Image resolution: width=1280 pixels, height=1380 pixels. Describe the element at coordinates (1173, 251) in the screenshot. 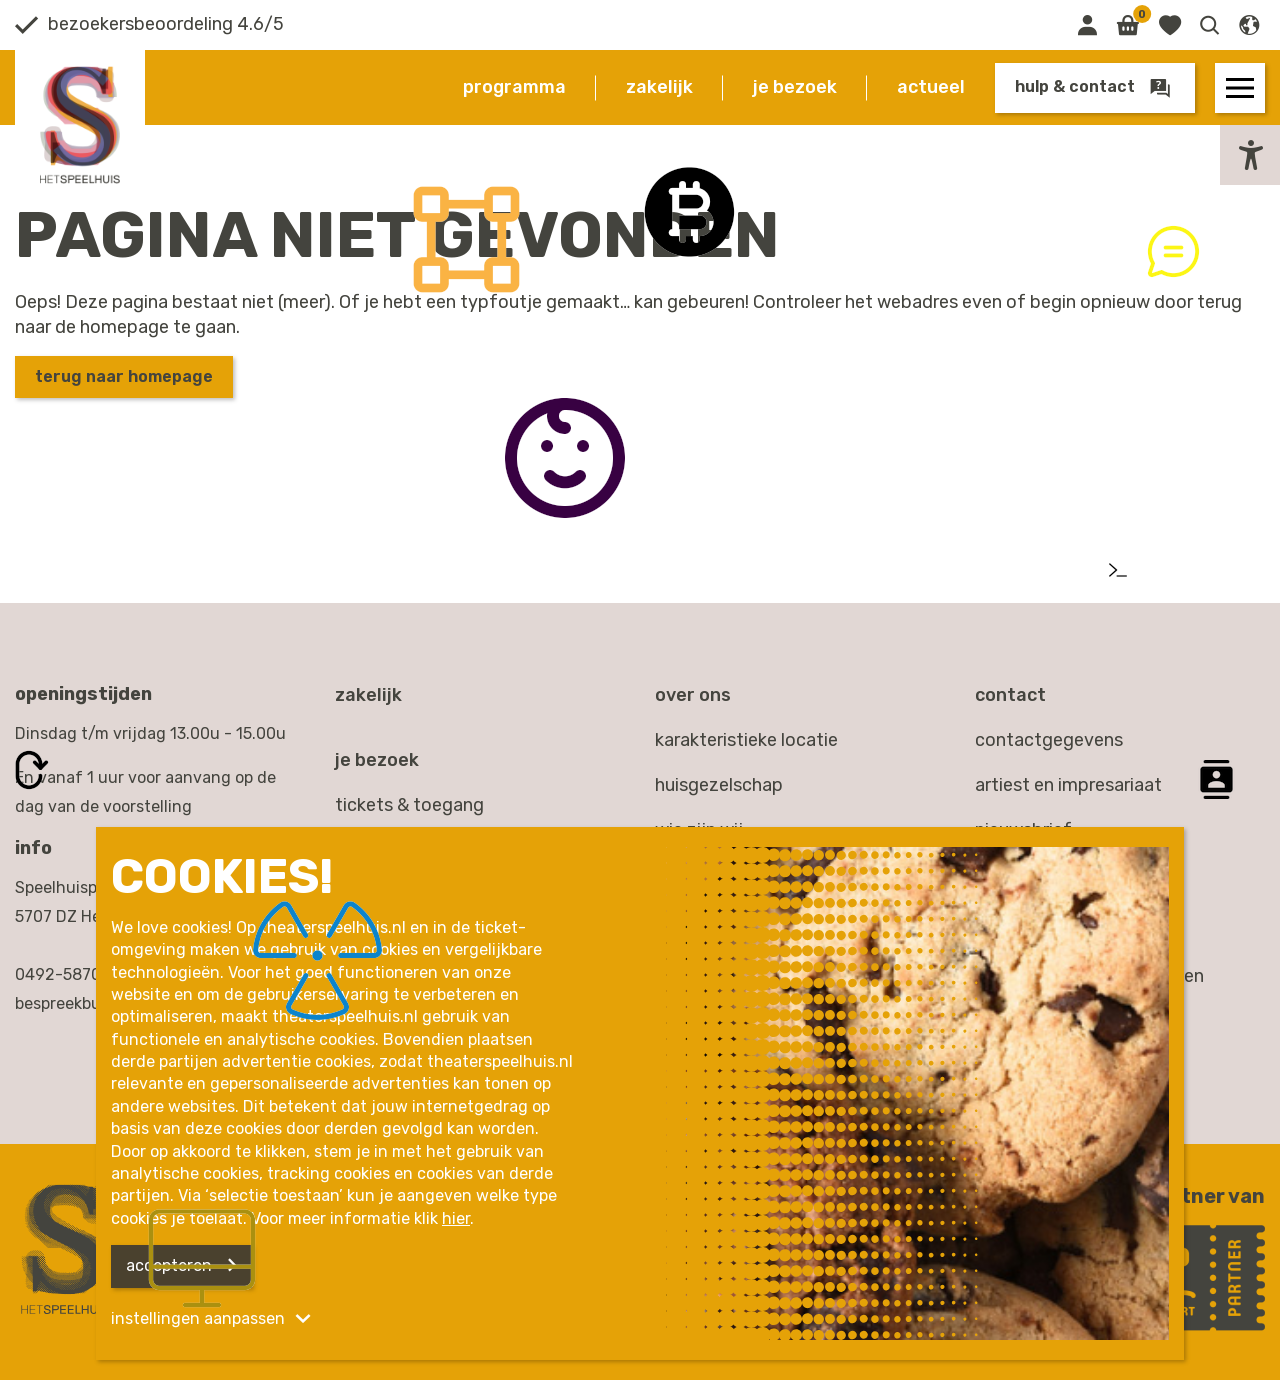

I see `open chat or messaging` at that location.